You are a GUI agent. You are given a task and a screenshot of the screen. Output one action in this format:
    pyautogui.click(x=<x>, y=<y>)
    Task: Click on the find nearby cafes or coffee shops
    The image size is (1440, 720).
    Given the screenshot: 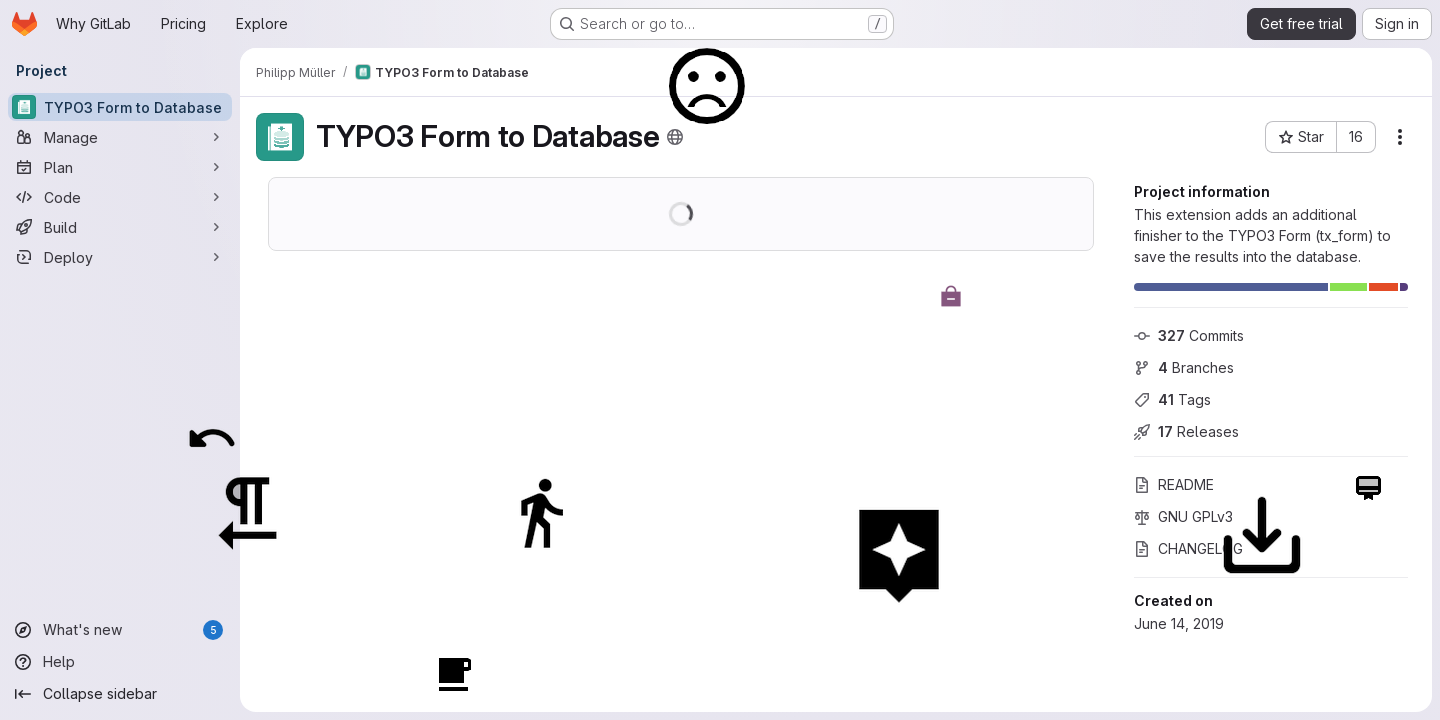 What is the action you would take?
    pyautogui.click(x=453, y=674)
    